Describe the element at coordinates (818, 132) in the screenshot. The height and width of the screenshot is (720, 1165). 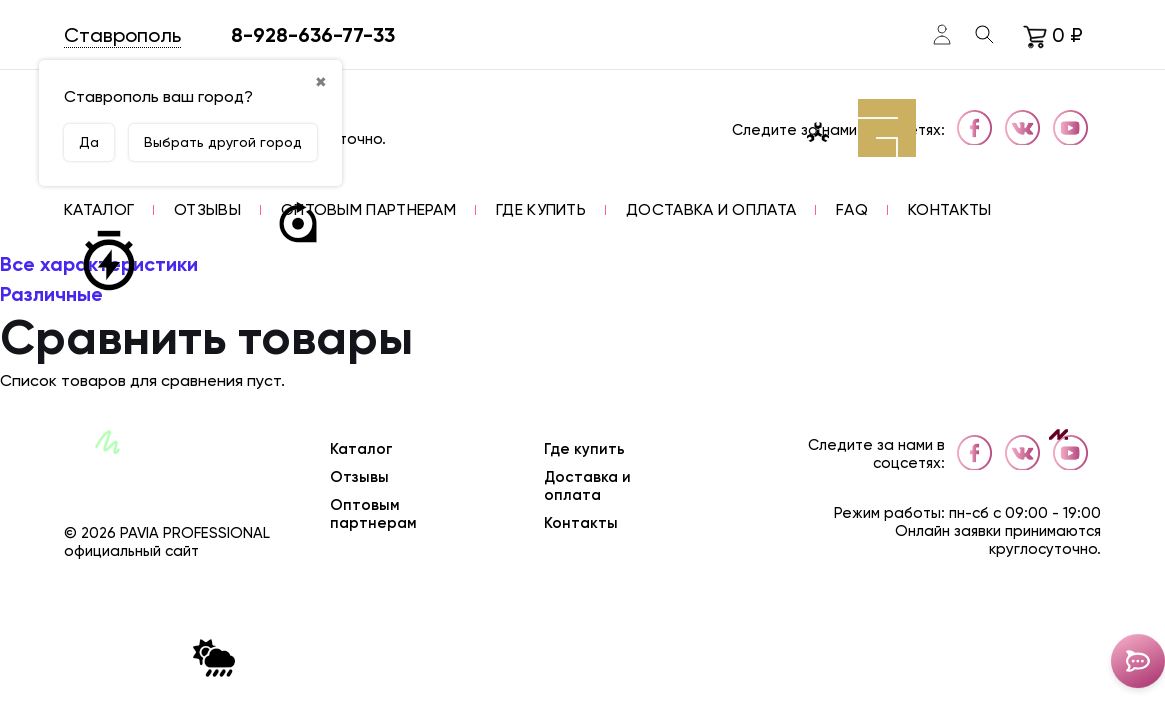
I see `google cloud spanner database service logo` at that location.